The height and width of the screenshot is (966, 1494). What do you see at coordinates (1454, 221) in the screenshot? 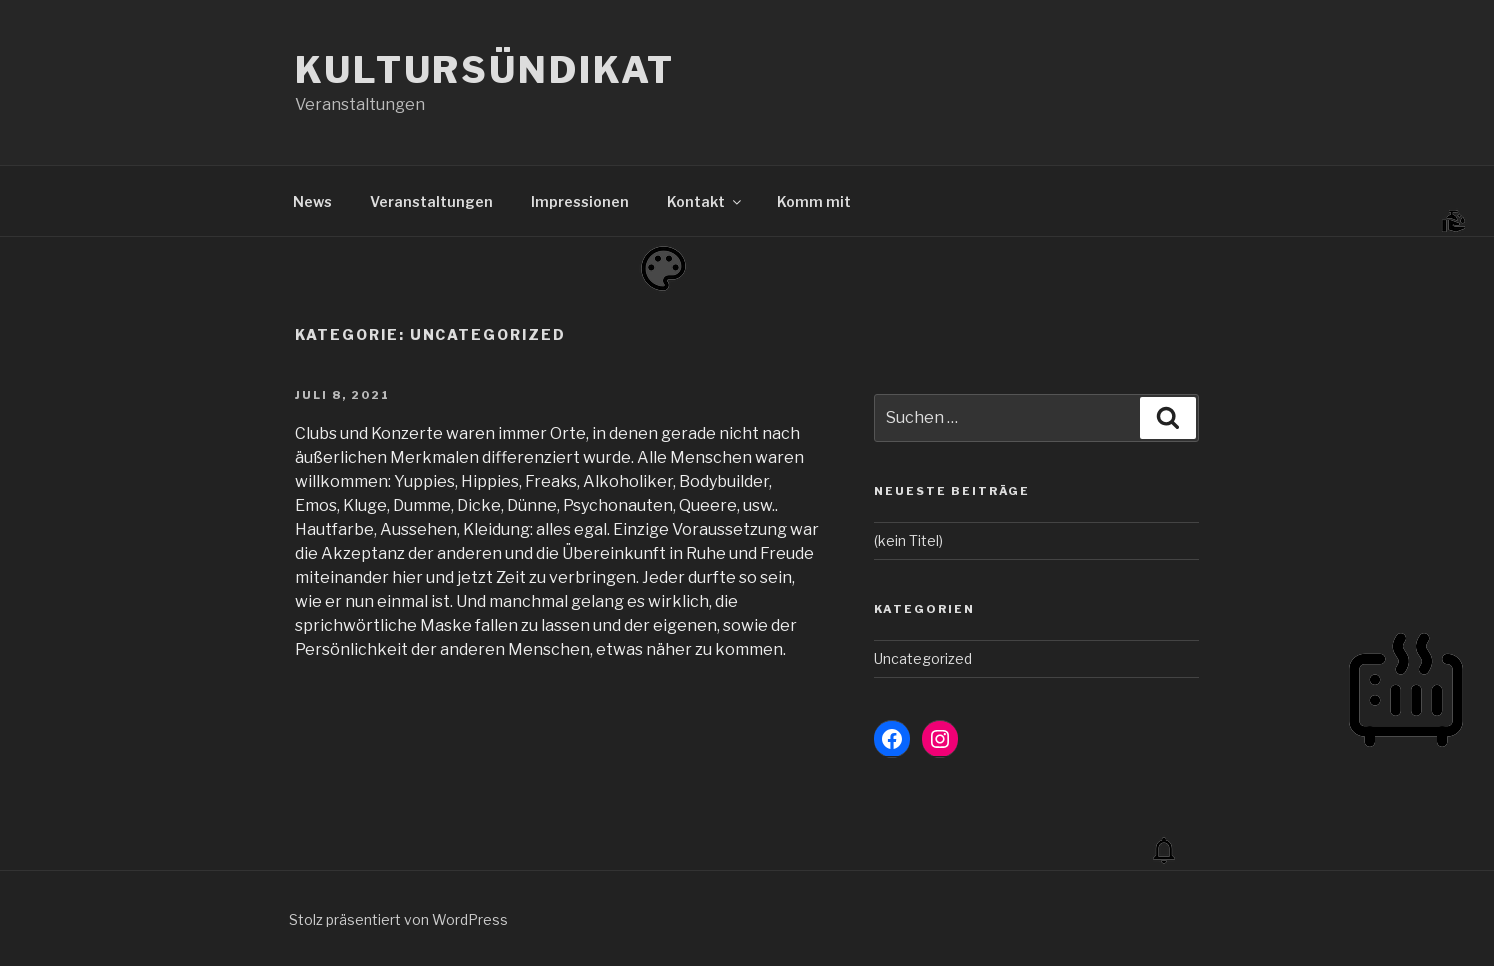
I see `hand sanitizer or hand washing station available` at bounding box center [1454, 221].